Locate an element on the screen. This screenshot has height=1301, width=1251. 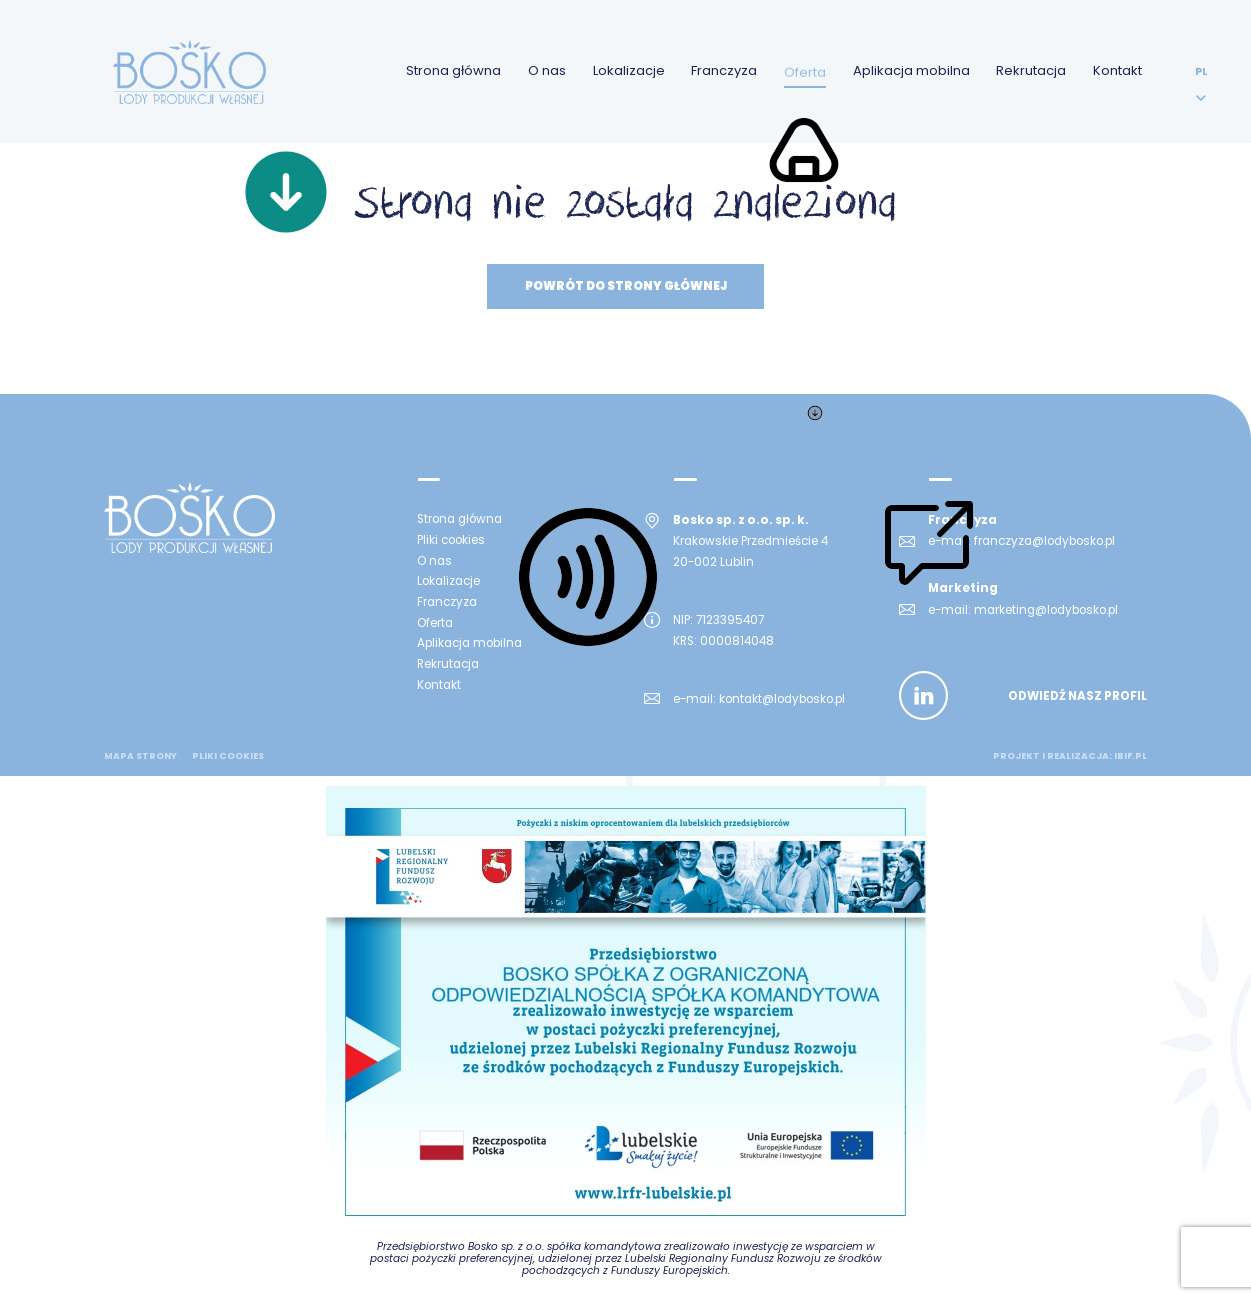
tap to pay with contactless payment is located at coordinates (588, 577).